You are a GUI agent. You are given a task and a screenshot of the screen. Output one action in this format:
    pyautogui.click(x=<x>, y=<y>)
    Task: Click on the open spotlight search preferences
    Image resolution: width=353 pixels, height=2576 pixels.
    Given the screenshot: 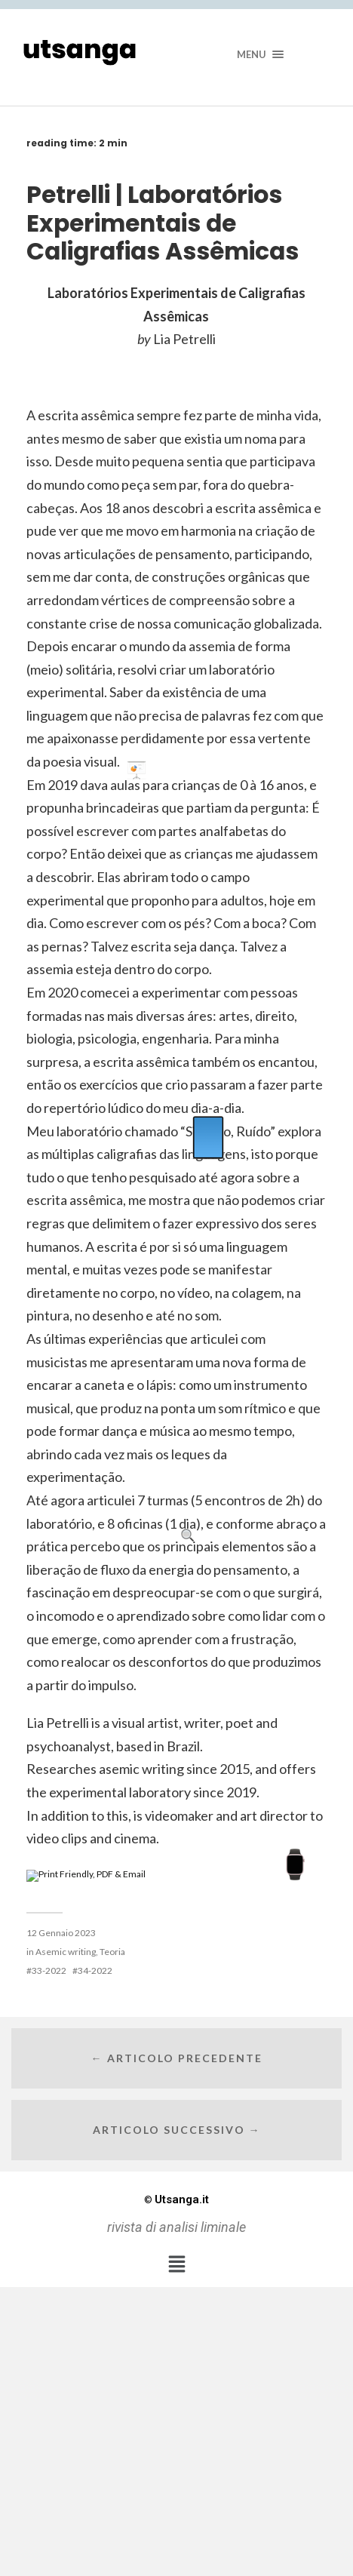 What is the action you would take?
    pyautogui.click(x=187, y=1535)
    